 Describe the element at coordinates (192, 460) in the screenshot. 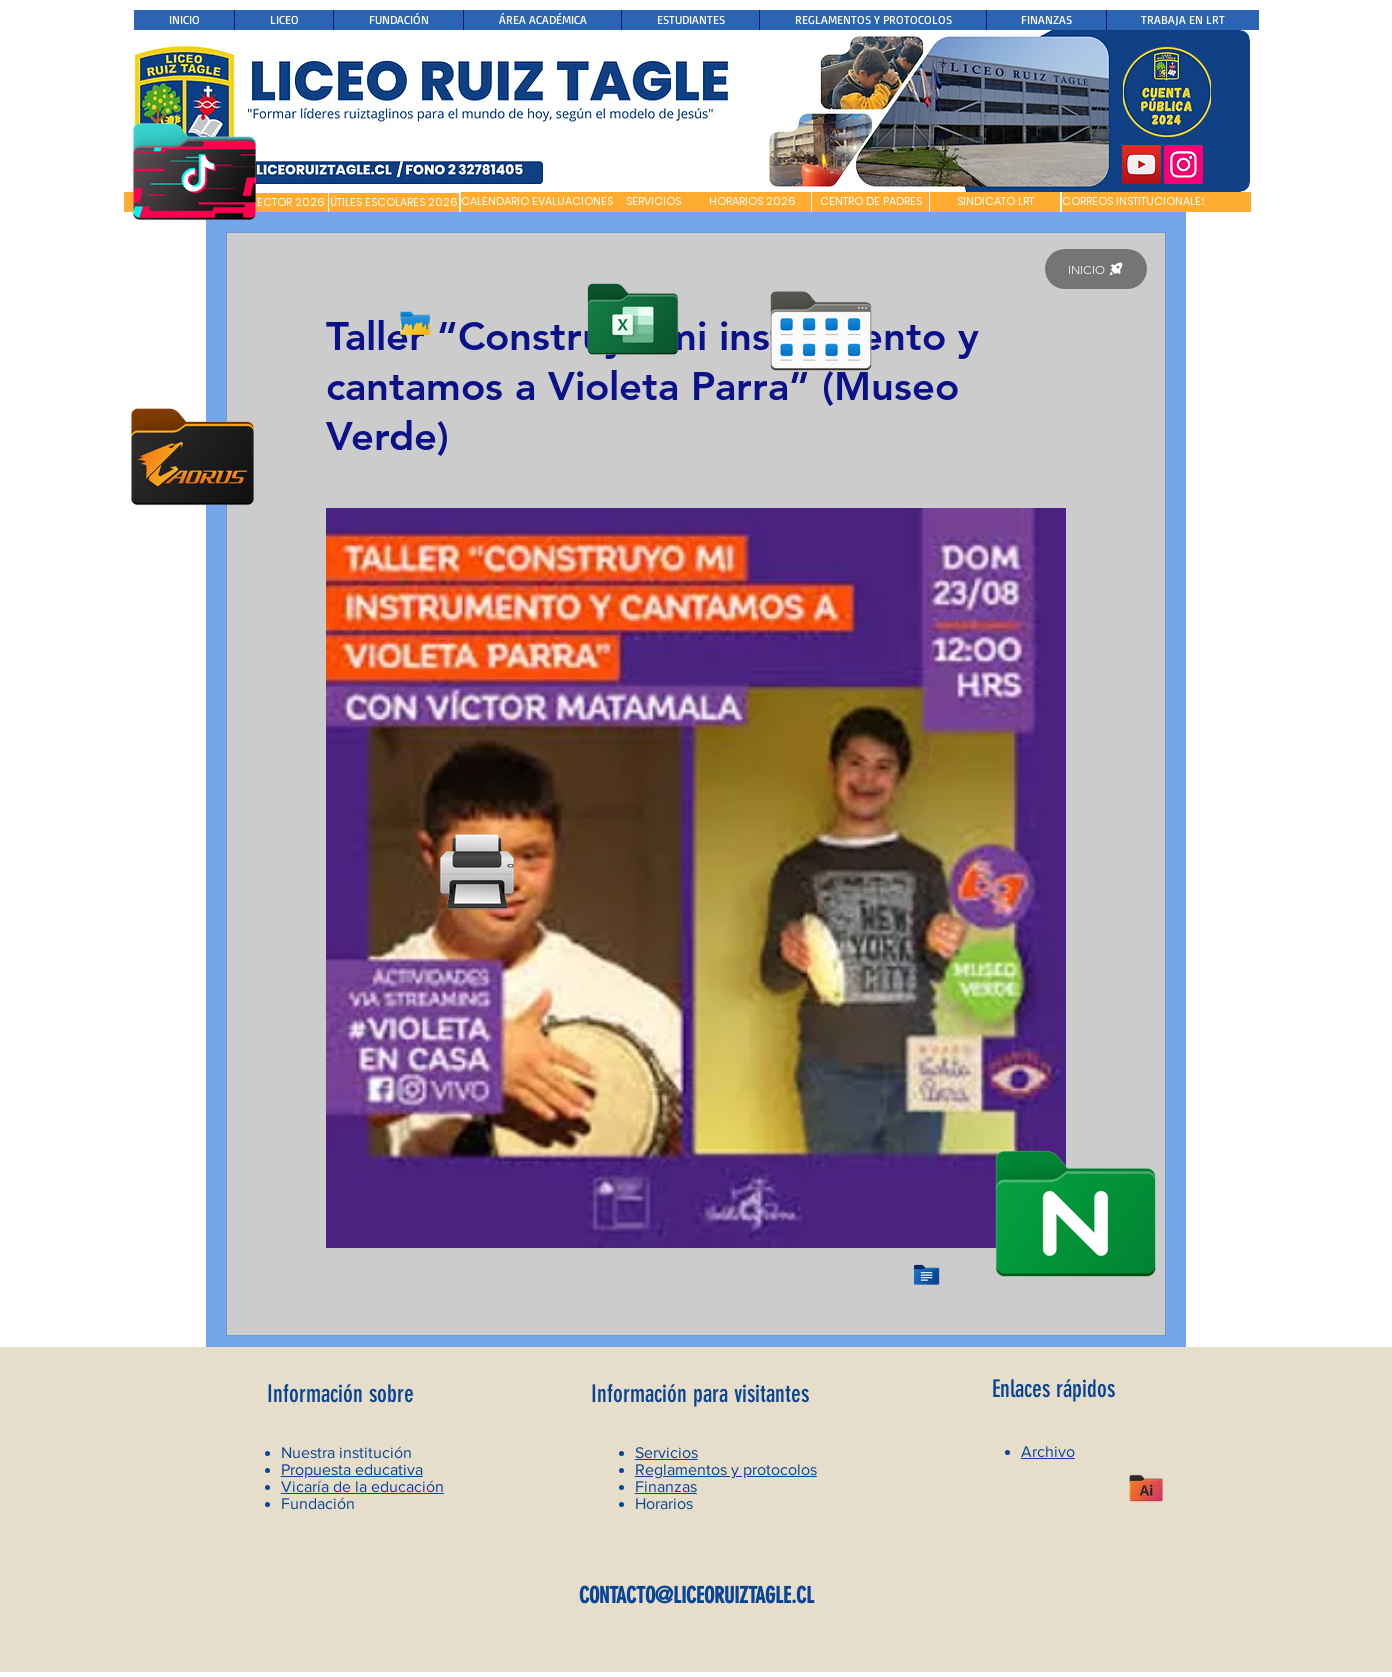

I see `open aorus gaming software folder` at that location.